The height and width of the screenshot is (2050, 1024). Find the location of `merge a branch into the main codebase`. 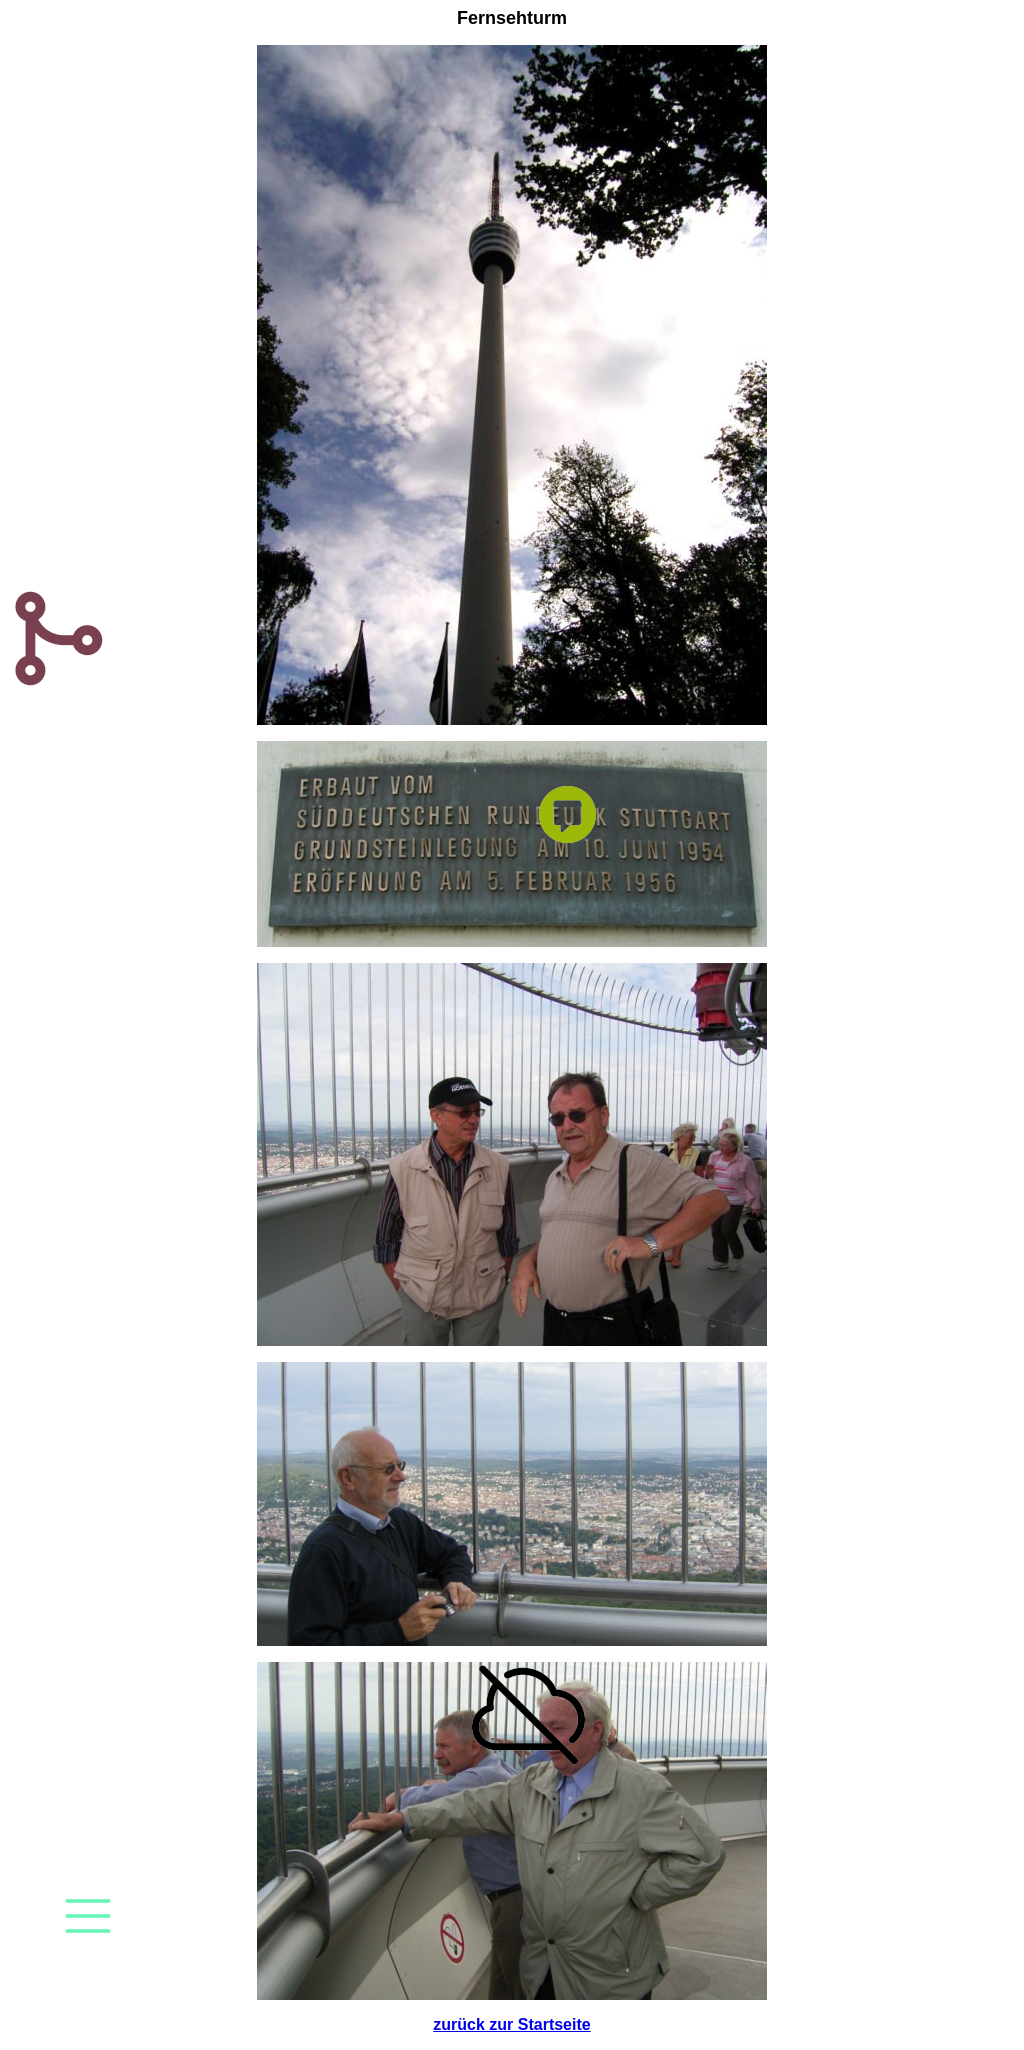

merge a branch into the main codebase is located at coordinates (55, 638).